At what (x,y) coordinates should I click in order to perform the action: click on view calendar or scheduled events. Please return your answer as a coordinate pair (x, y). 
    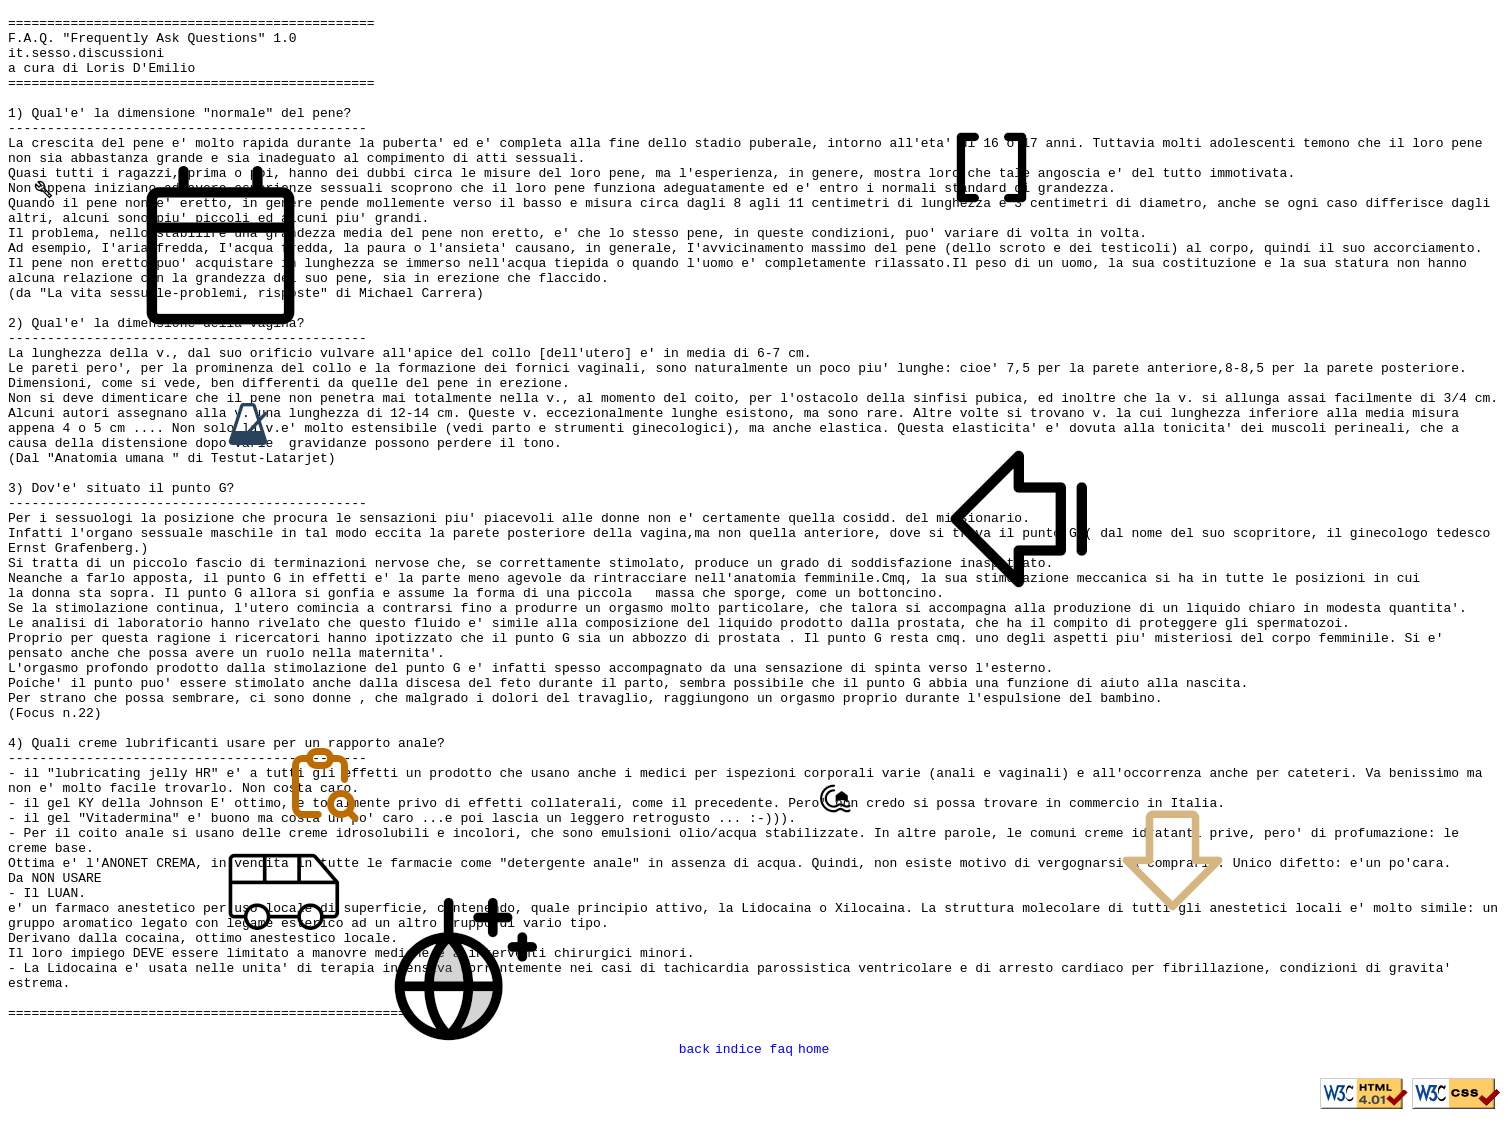
    Looking at the image, I should click on (220, 250).